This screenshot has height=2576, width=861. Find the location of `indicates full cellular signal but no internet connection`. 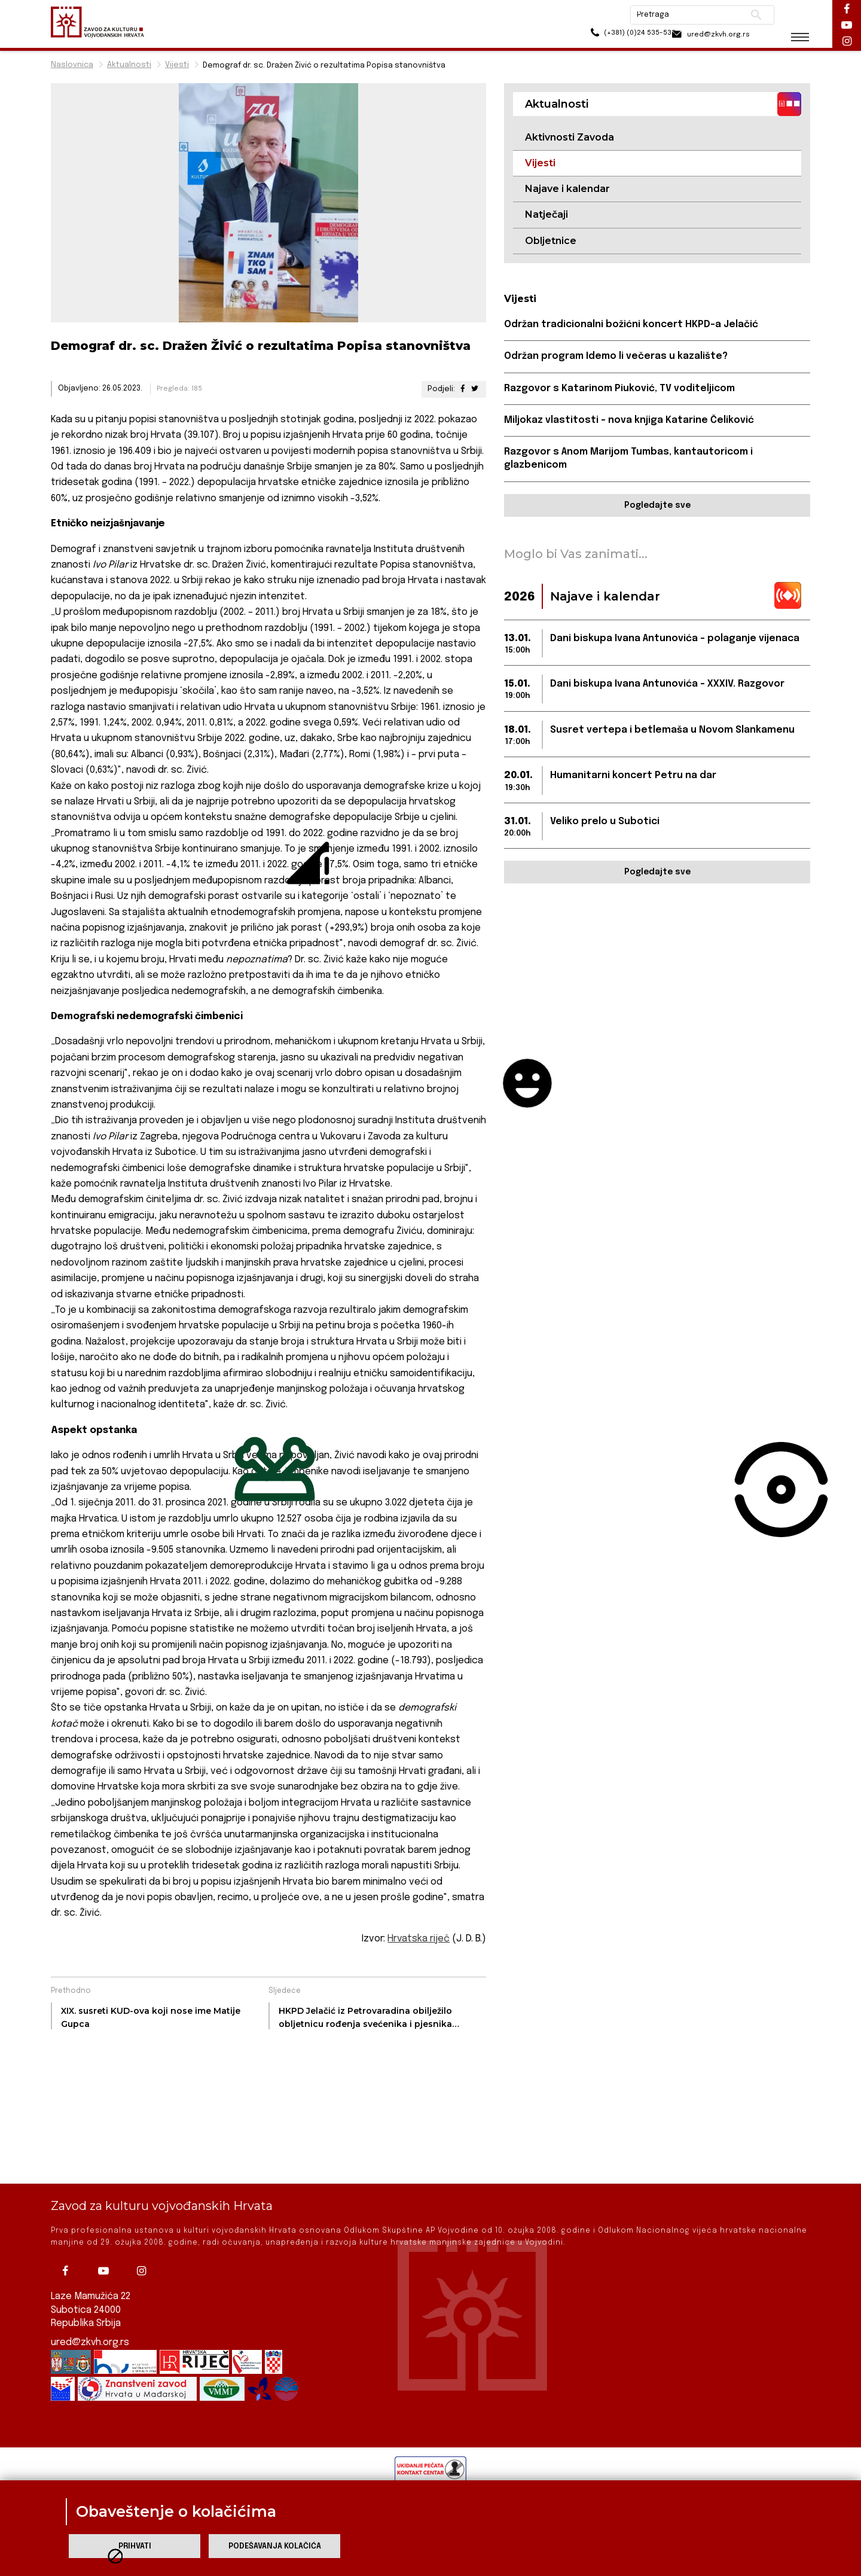

indicates full cellular signal but no internet connection is located at coordinates (306, 861).